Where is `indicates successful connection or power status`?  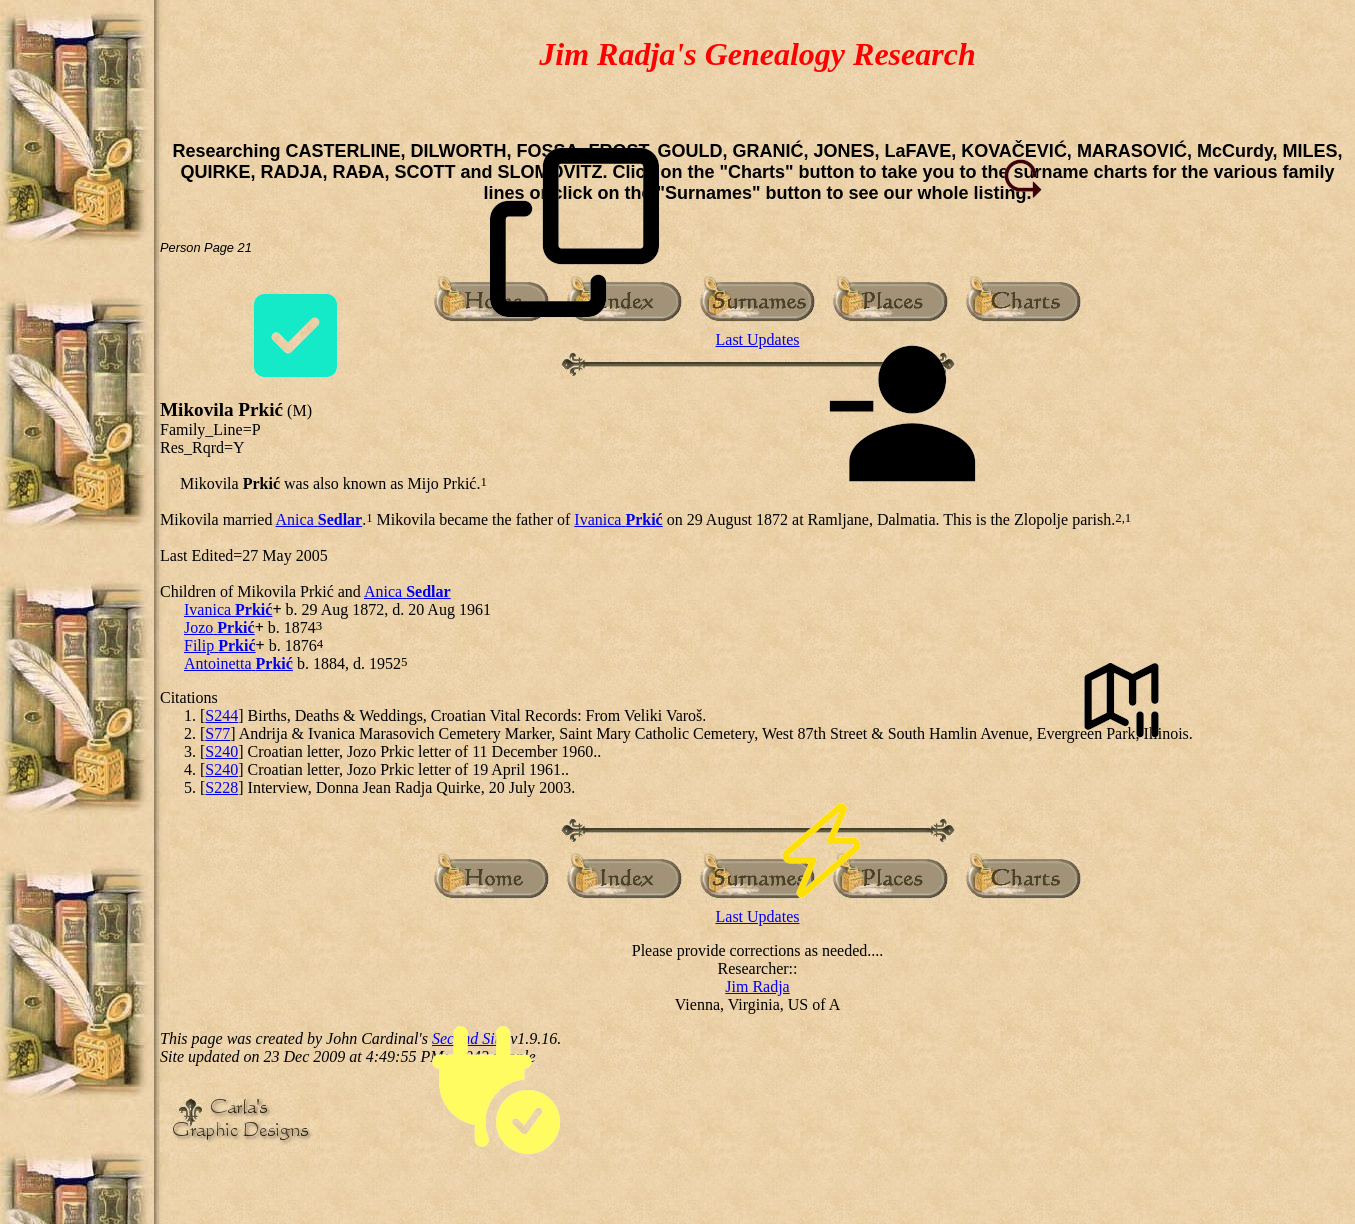 indicates successful connection or power status is located at coordinates (489, 1090).